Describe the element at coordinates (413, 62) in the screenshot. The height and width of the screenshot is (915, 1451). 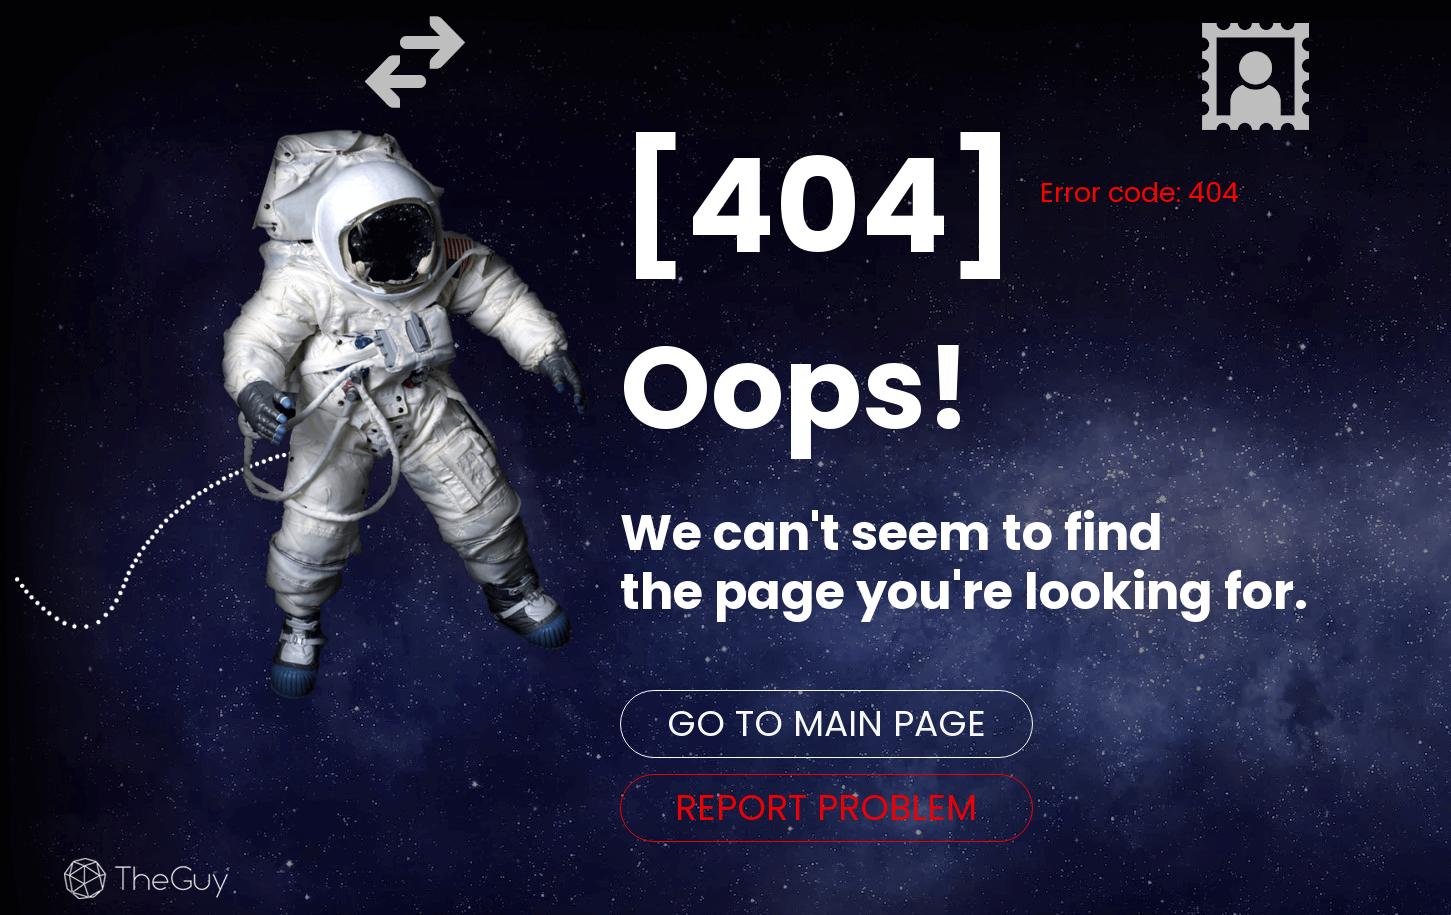
I see `indicates active network data transfer` at that location.